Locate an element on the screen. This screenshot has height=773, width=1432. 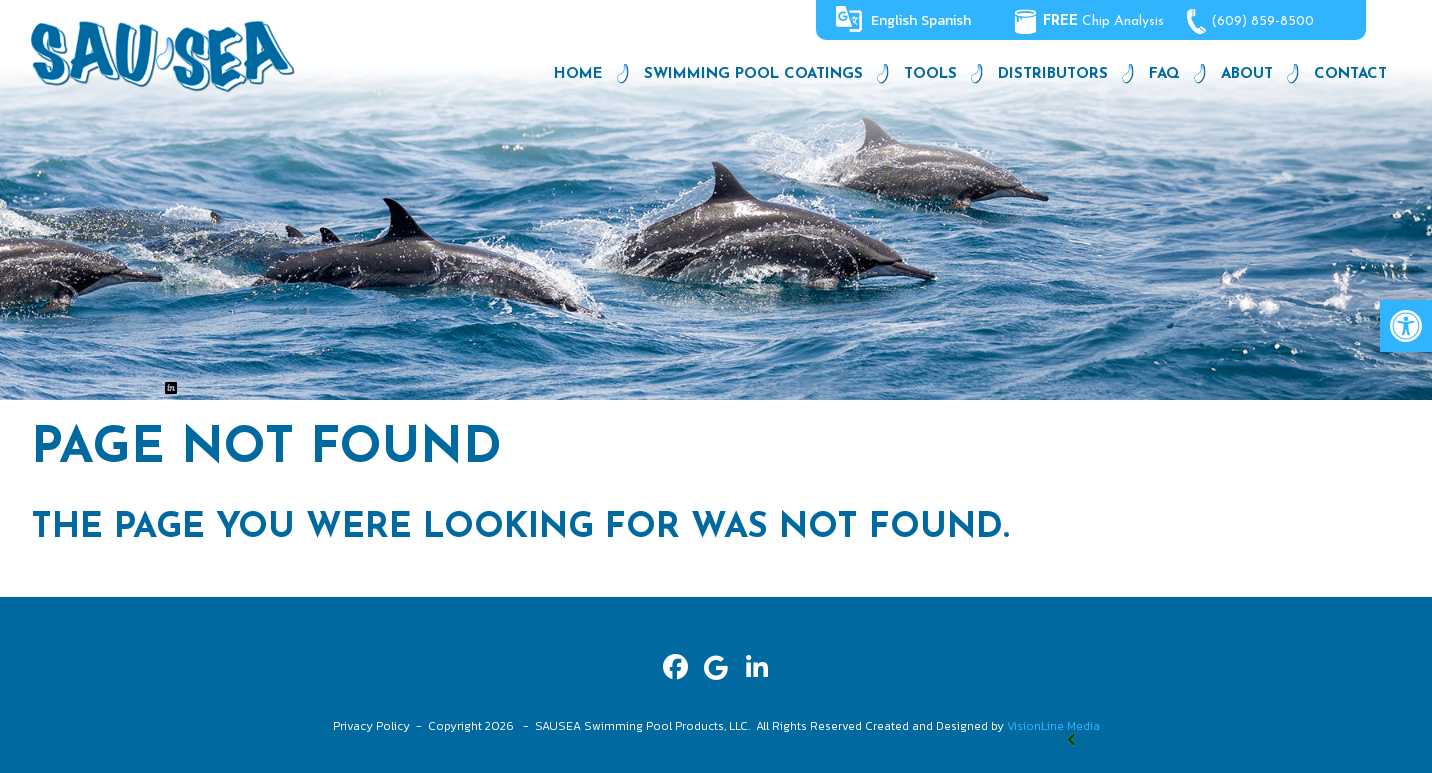
open InVision app is located at coordinates (171, 388).